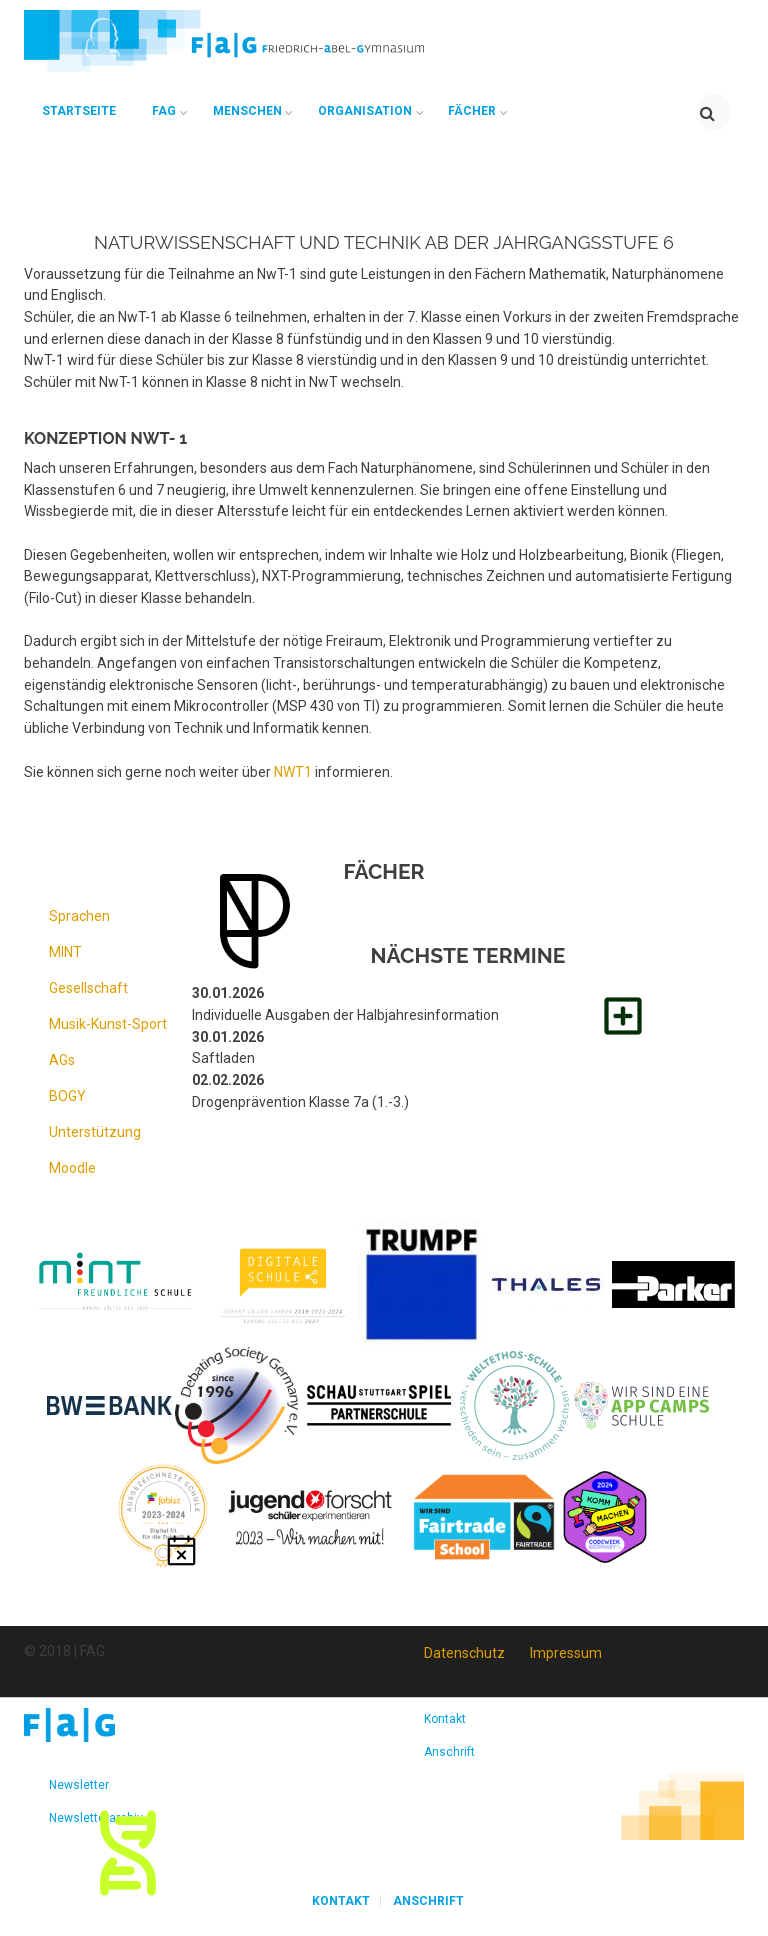 This screenshot has height=1936, width=768. I want to click on phosphor icons logo, so click(248, 916).